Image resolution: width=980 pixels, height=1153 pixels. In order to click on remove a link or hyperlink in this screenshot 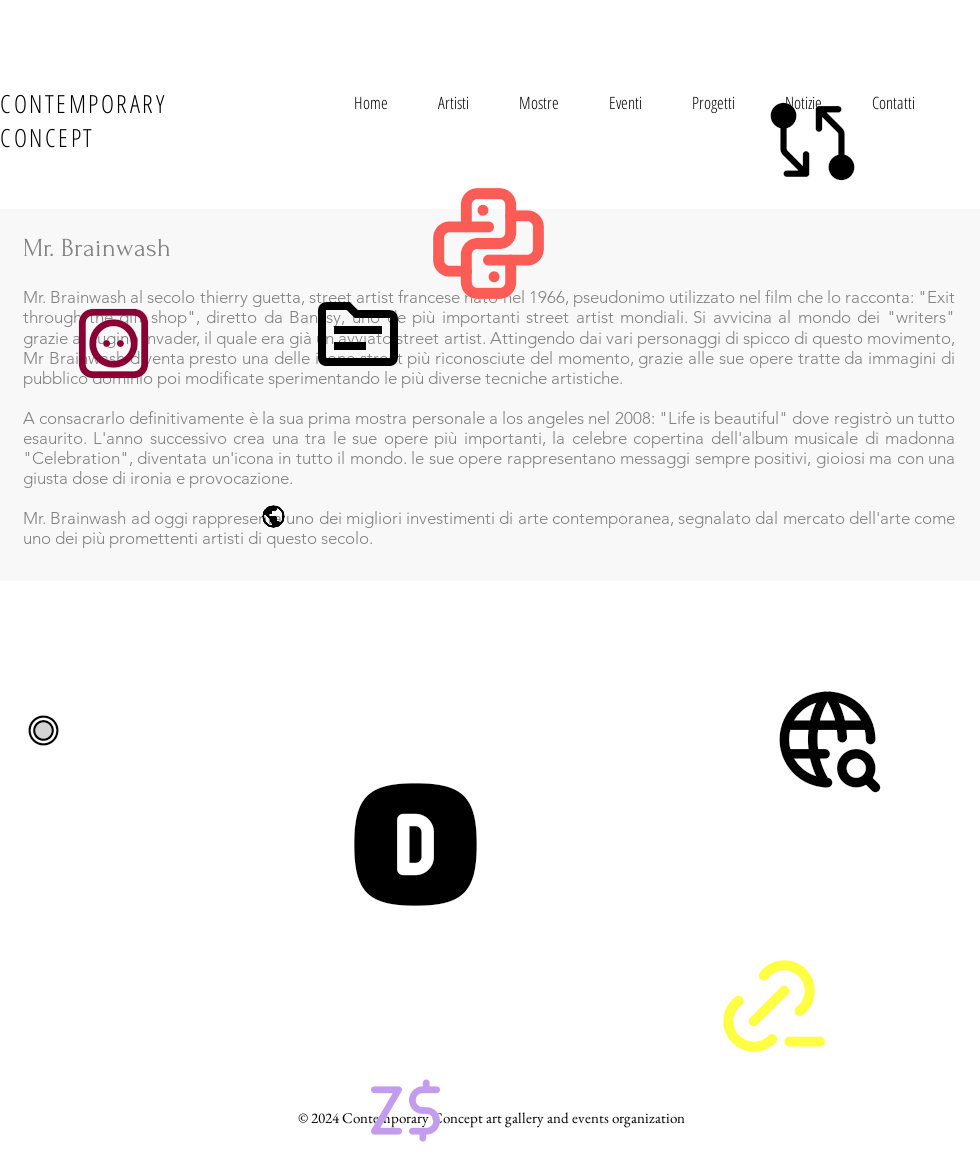, I will do `click(769, 1006)`.